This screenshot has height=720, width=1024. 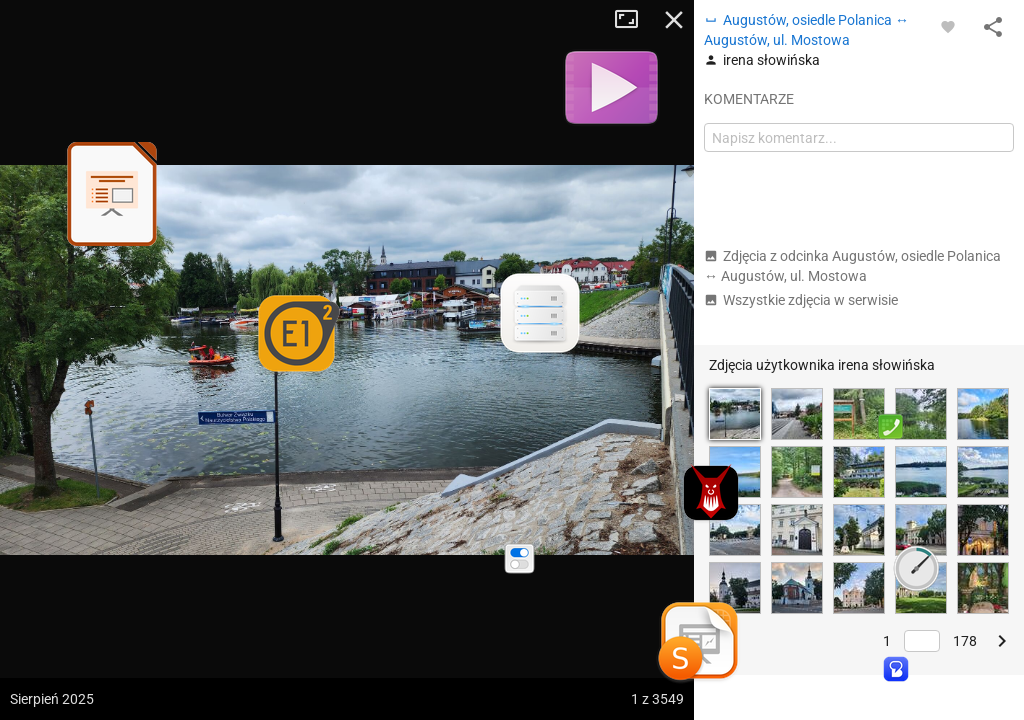 What do you see at coordinates (711, 493) in the screenshot?
I see `launch dungeon keeper game` at bounding box center [711, 493].